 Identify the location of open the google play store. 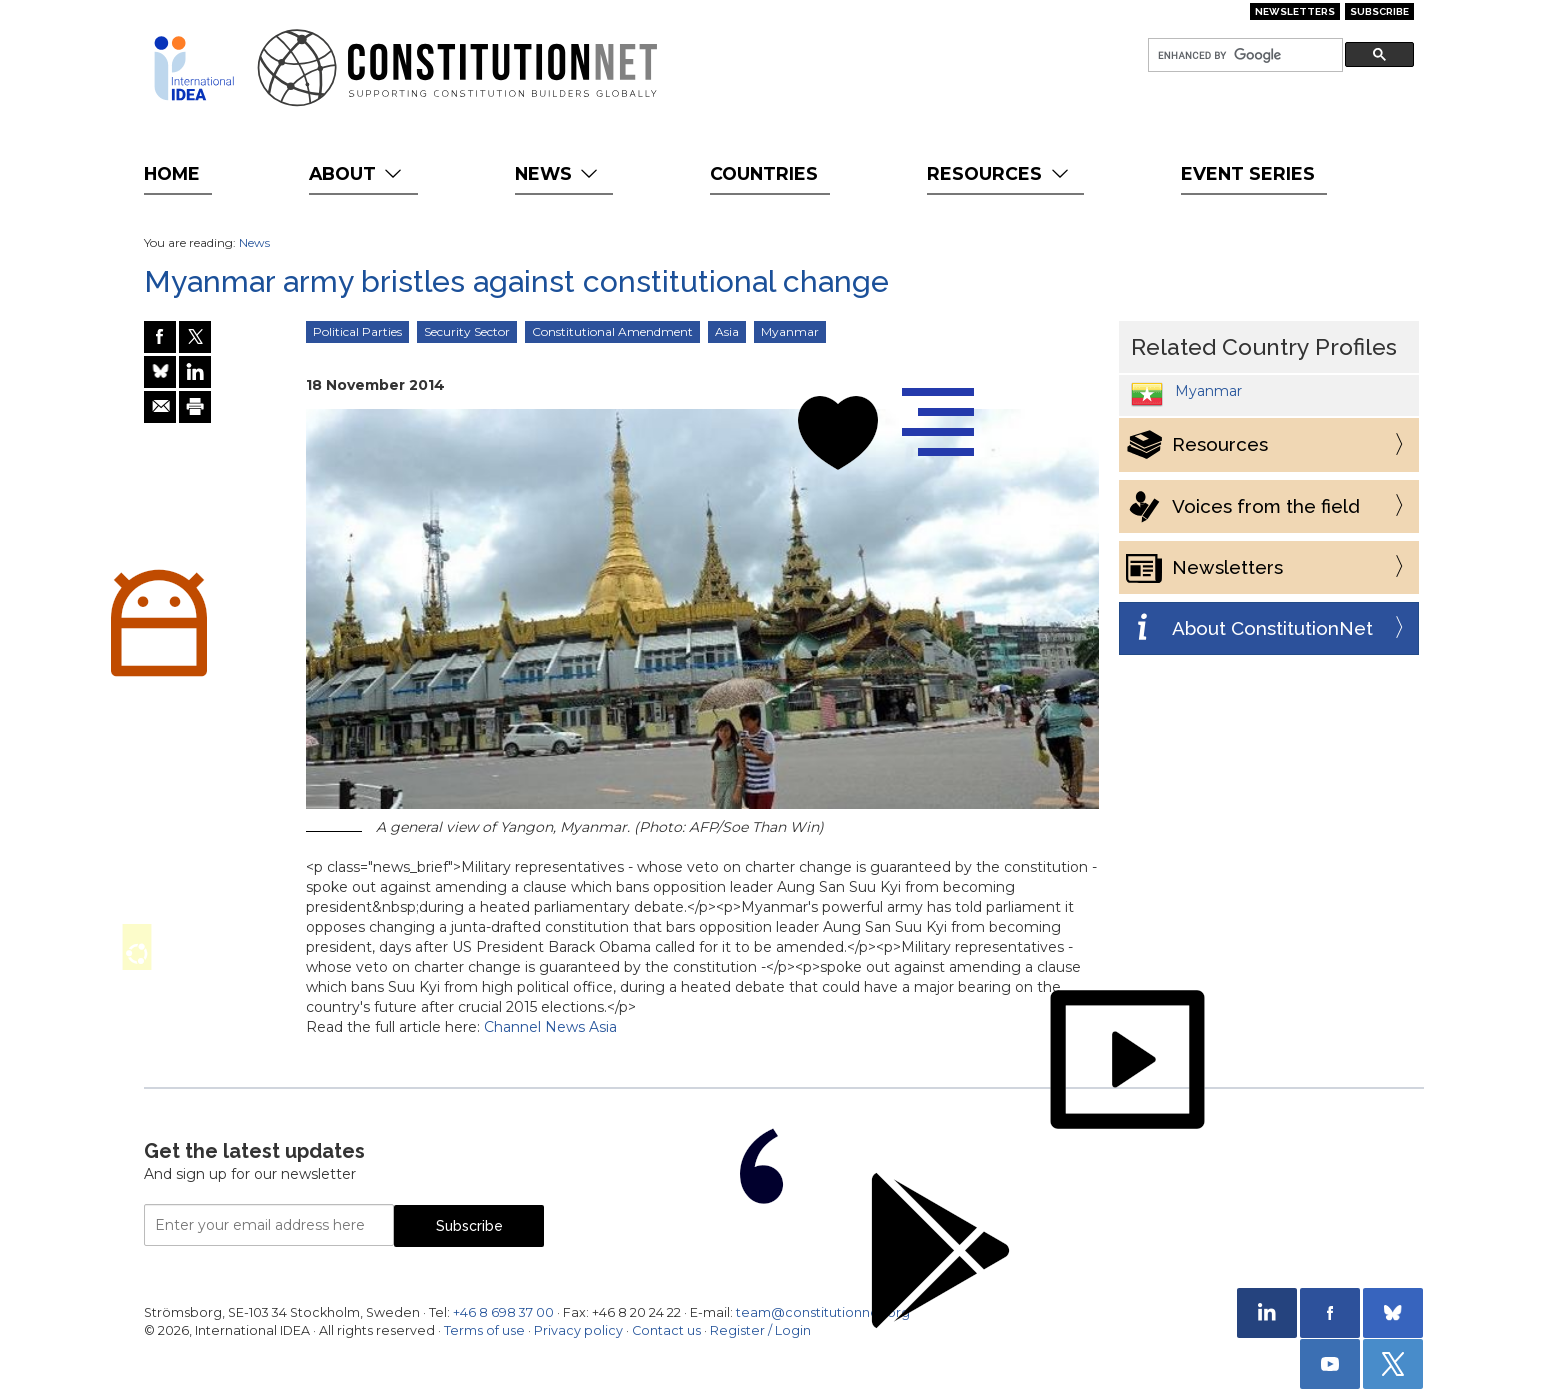
(940, 1250).